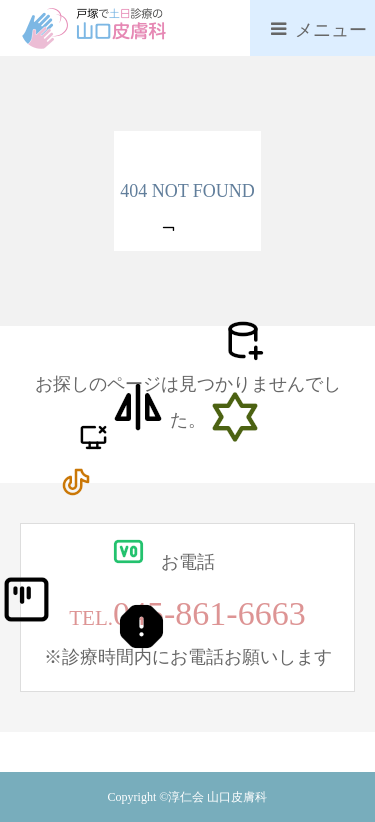  What do you see at coordinates (128, 551) in the screenshot?
I see `toggle voiceover or voice output settings` at bounding box center [128, 551].